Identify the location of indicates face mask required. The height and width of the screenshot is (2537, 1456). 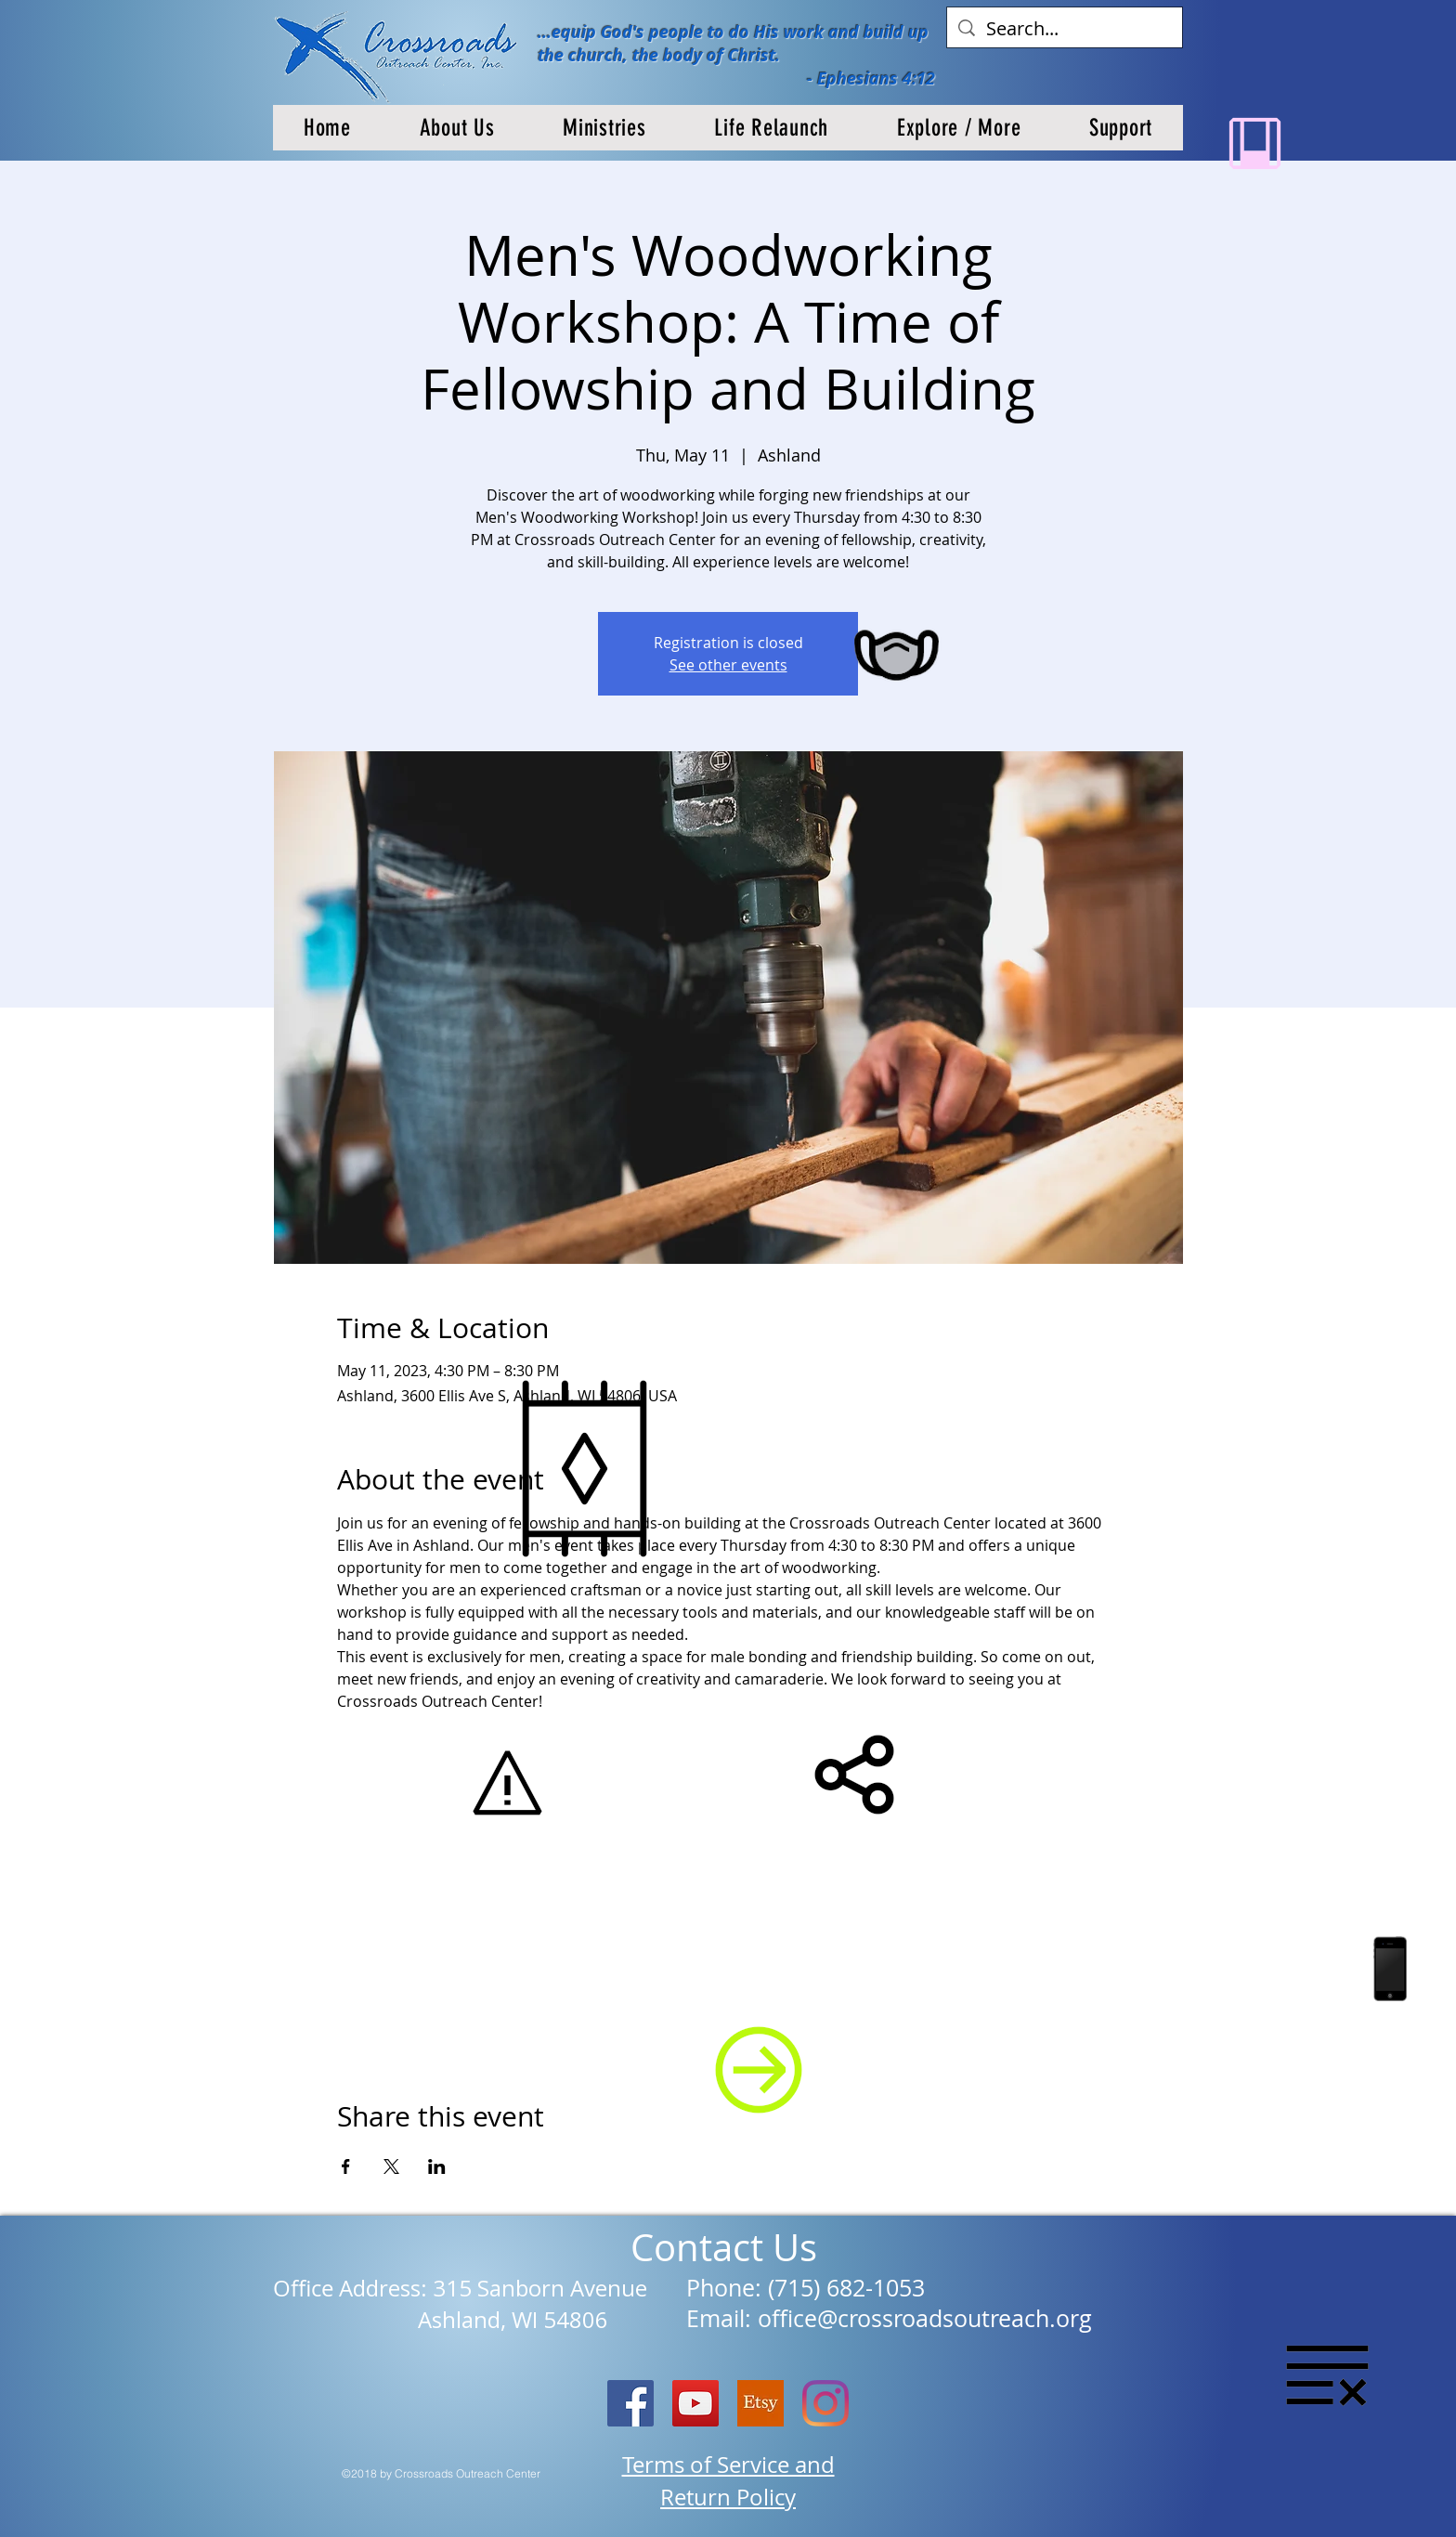
(896, 655).